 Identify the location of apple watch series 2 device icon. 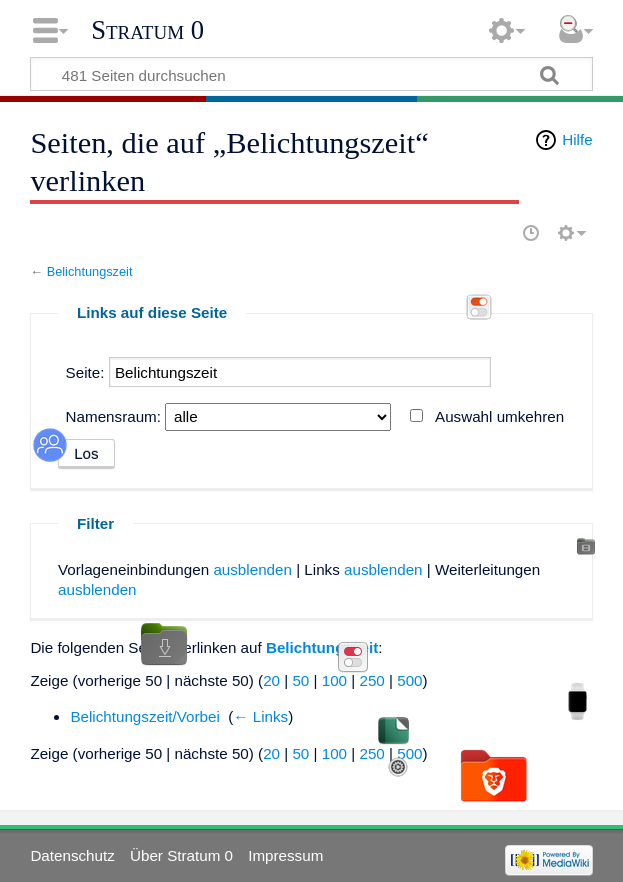
(577, 701).